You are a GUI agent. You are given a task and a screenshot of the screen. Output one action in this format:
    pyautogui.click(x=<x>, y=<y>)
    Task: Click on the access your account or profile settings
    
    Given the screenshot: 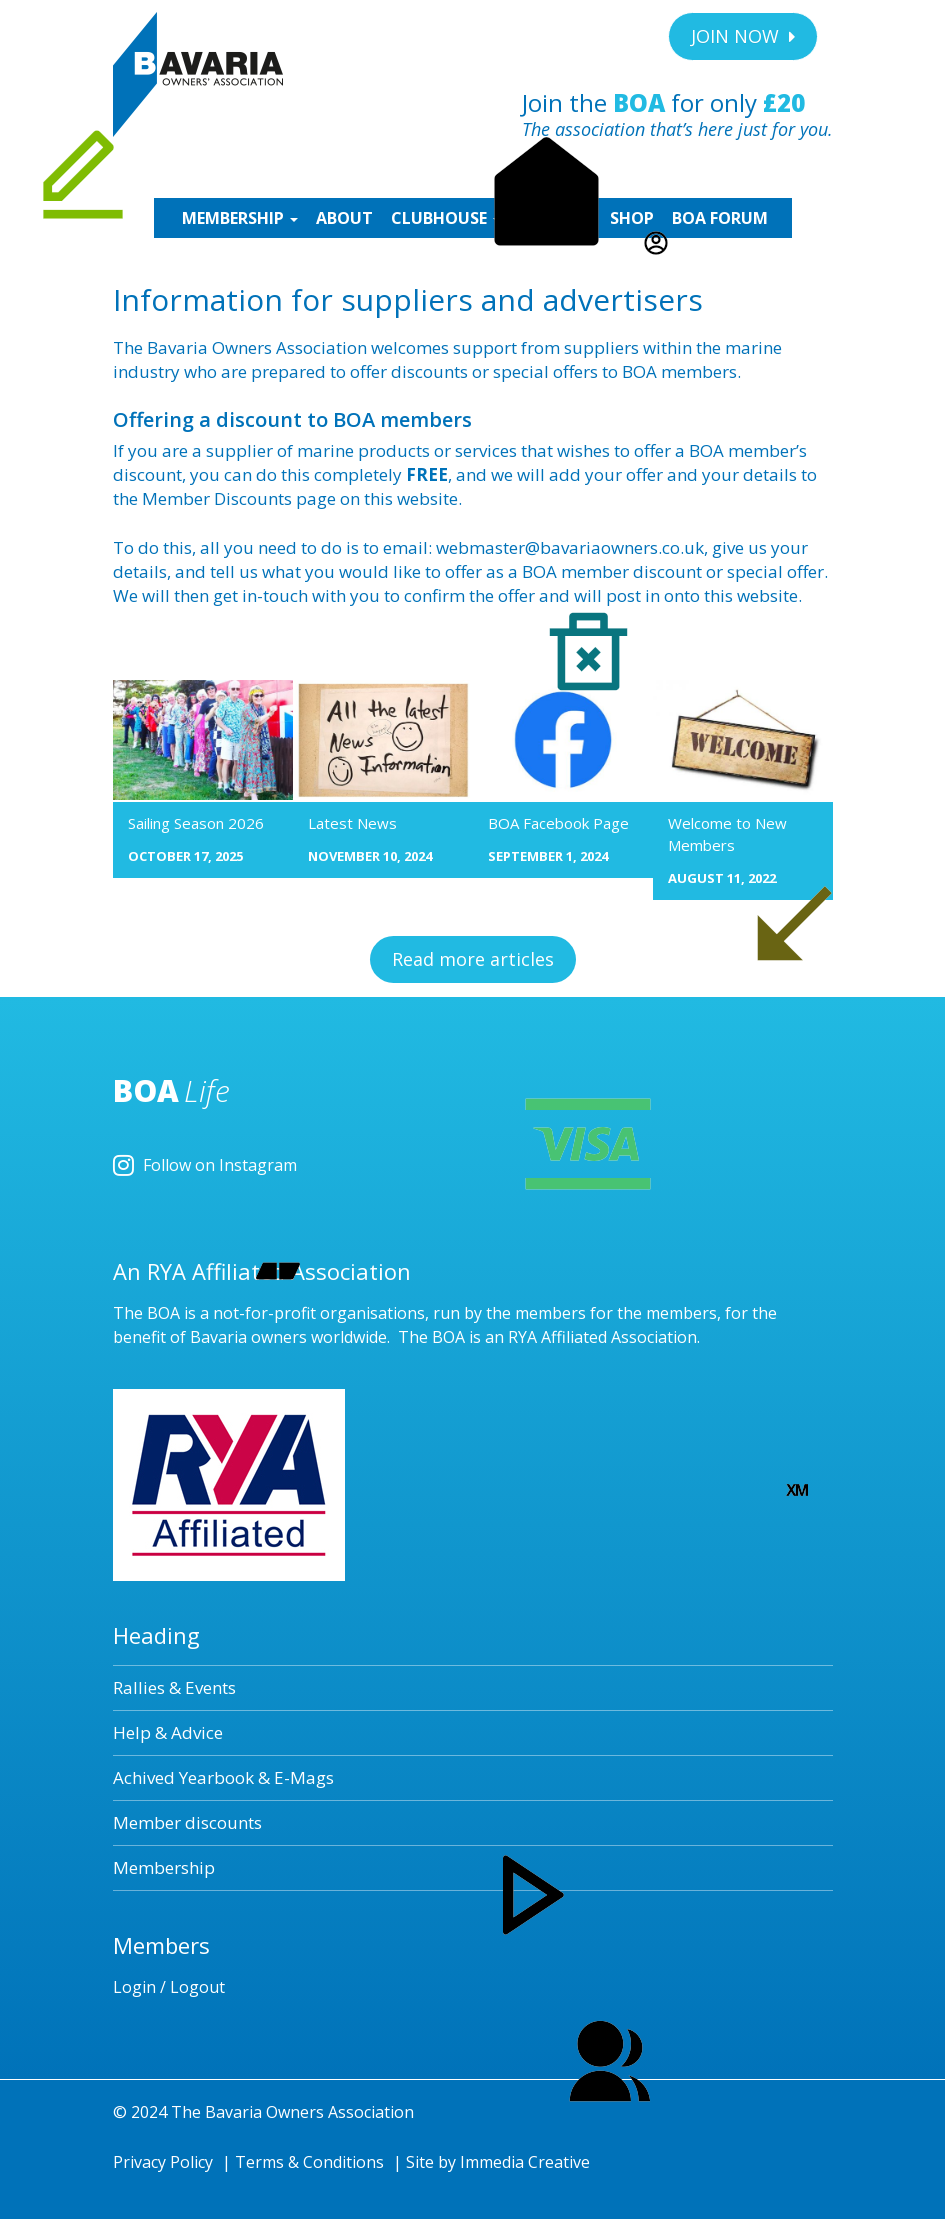 What is the action you would take?
    pyautogui.click(x=656, y=243)
    